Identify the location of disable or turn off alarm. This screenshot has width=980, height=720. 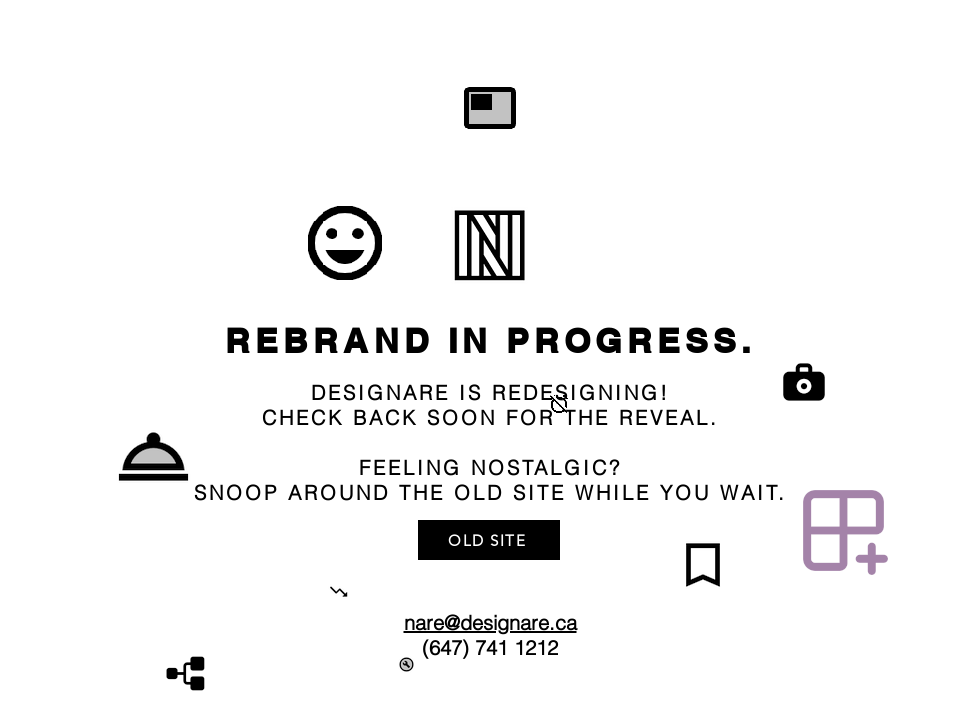
(559, 404).